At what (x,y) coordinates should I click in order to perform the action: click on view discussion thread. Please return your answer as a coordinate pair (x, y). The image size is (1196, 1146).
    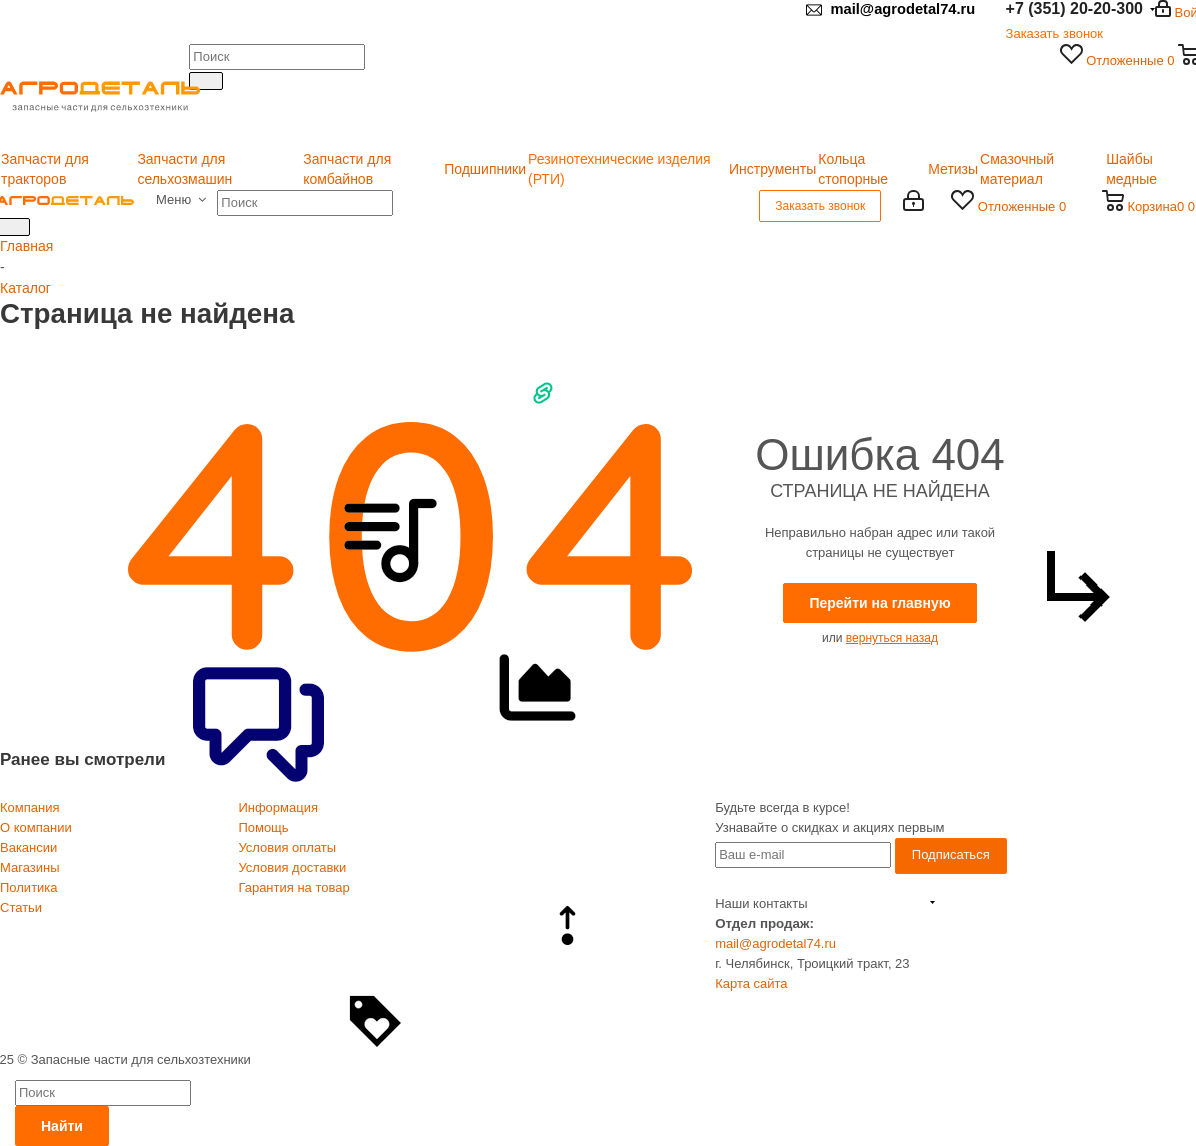
    Looking at the image, I should click on (258, 724).